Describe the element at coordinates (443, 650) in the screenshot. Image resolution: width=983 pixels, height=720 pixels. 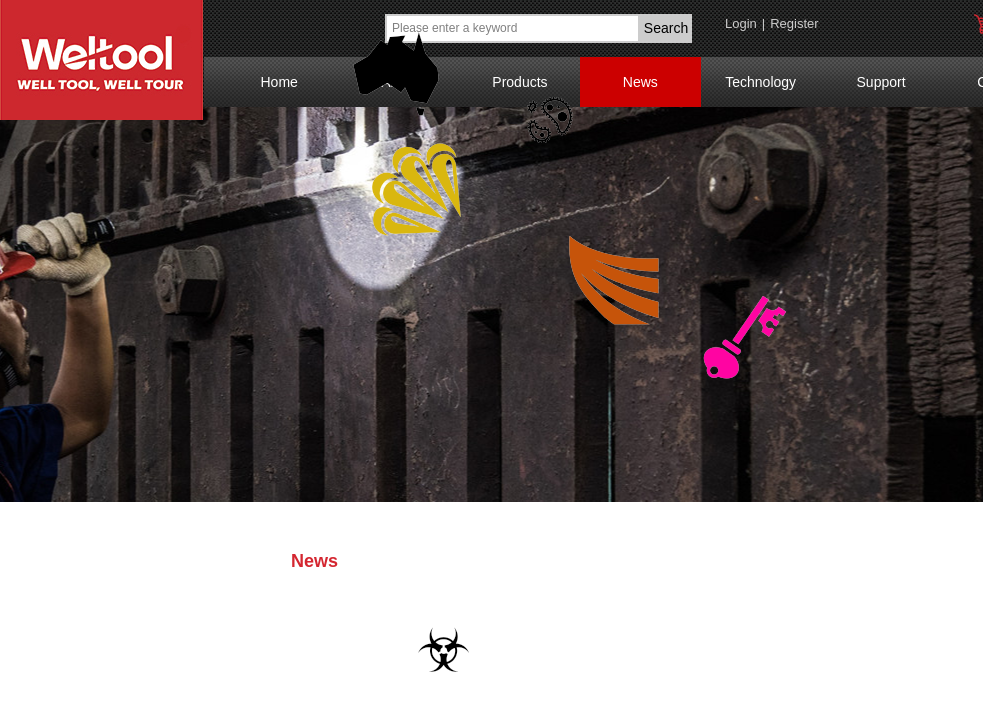
I see `indicates hazardous or dangerous content` at that location.